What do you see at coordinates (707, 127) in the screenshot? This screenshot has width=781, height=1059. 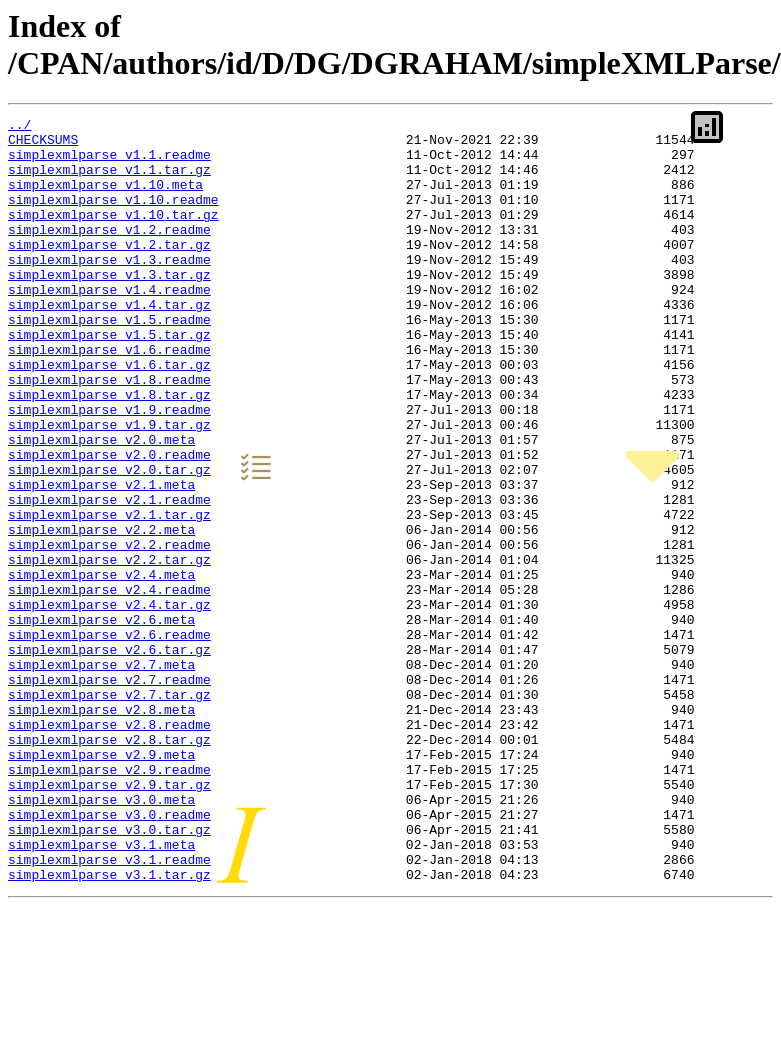 I see `view analytics and statistics` at bounding box center [707, 127].